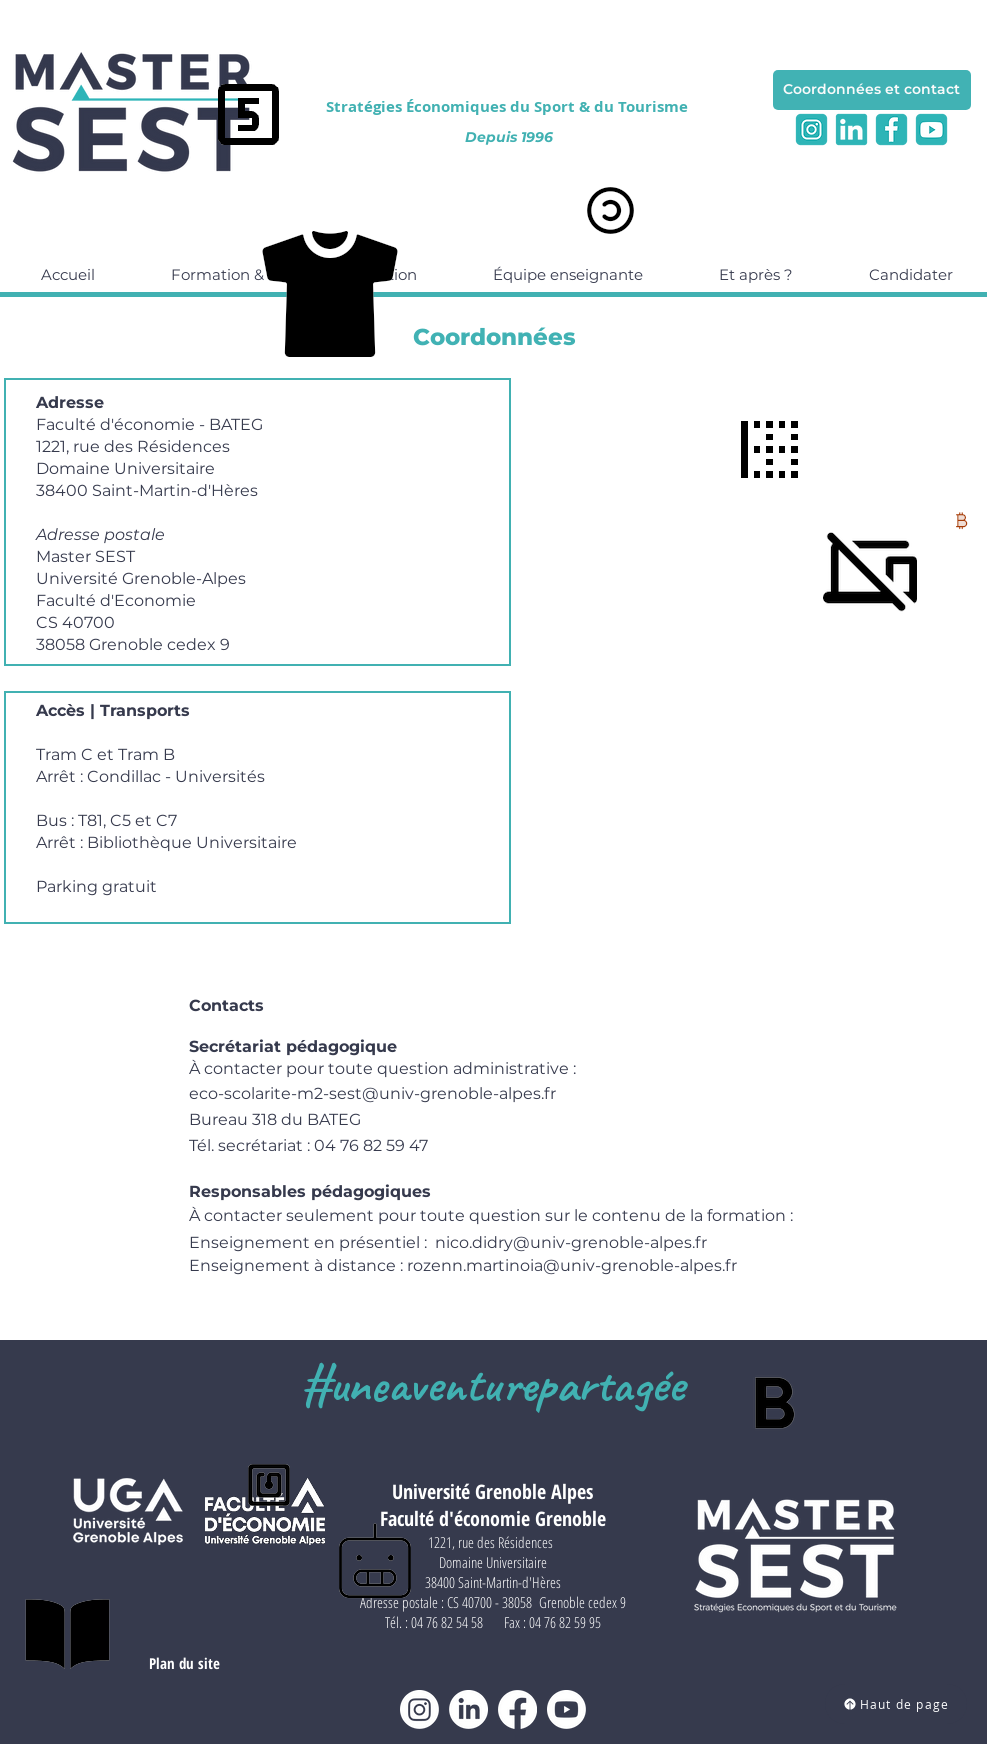 This screenshot has width=987, height=1744. What do you see at coordinates (773, 1406) in the screenshot?
I see `apply bold formatting to selected text` at bounding box center [773, 1406].